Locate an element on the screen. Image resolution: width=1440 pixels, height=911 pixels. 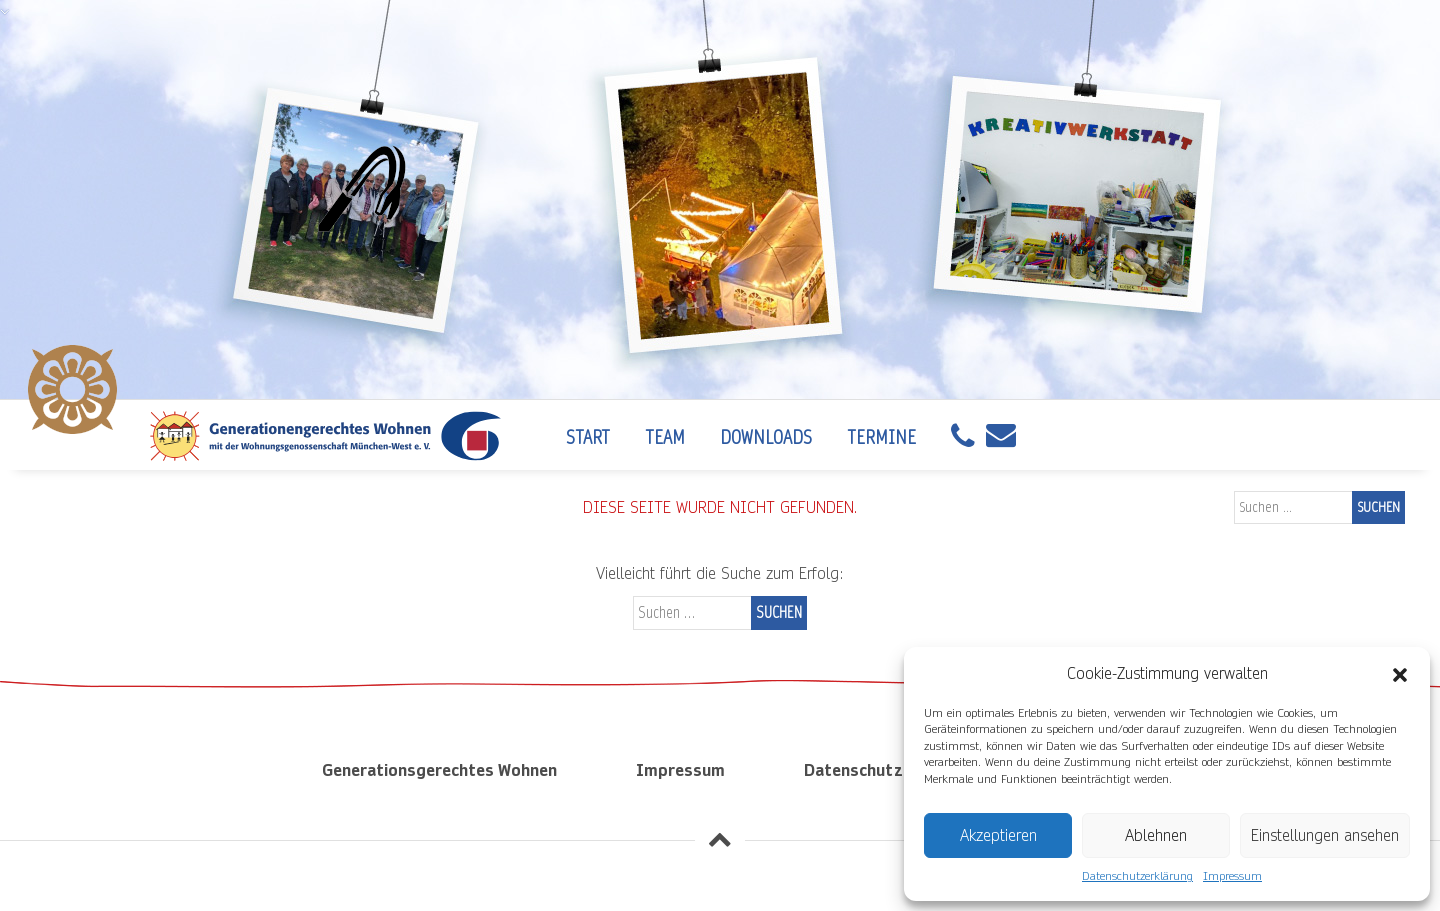
crowbar tool item in a game inventory is located at coordinates (362, 187).